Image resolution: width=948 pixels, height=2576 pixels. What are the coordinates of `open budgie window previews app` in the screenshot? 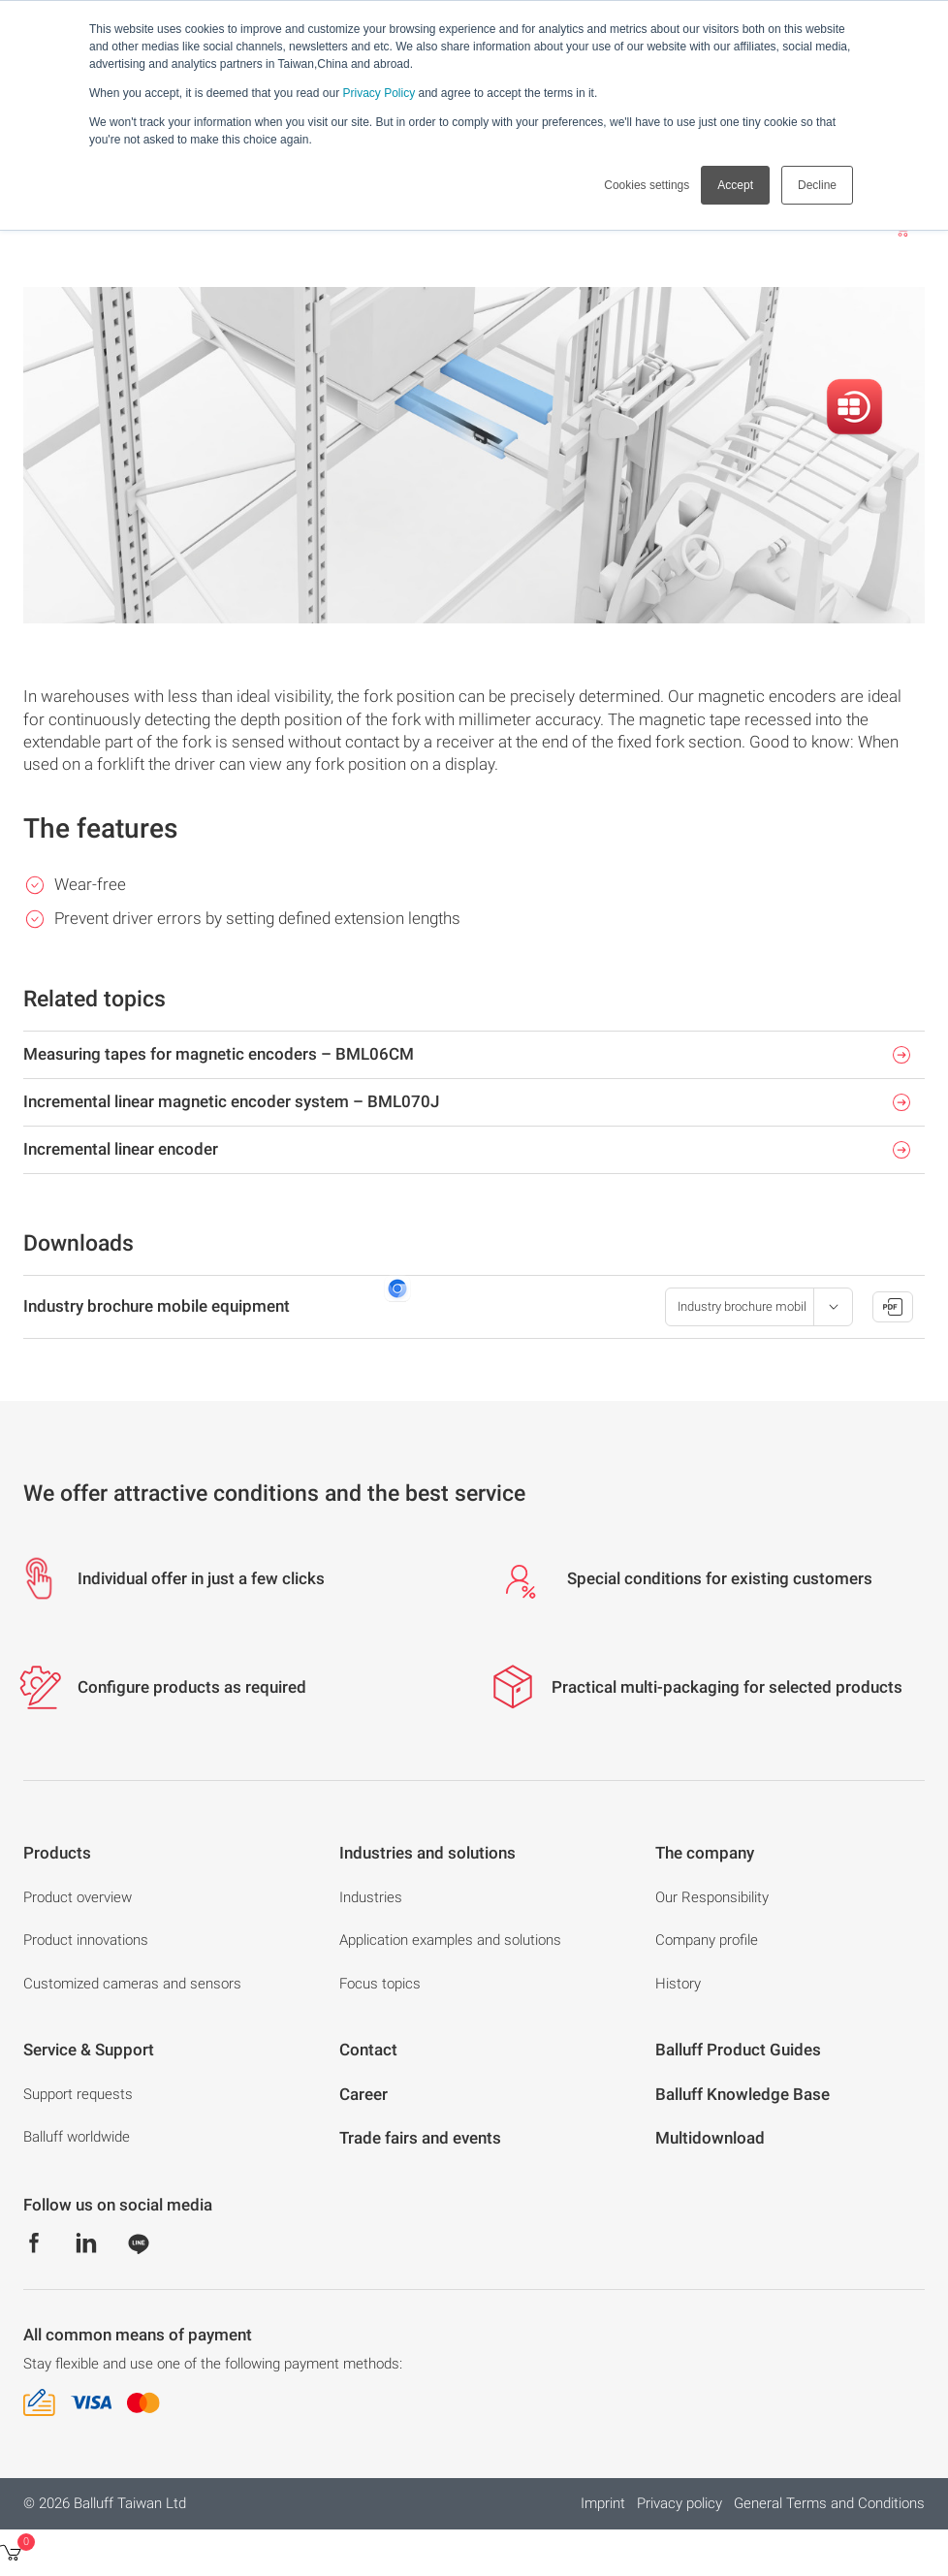 It's located at (854, 406).